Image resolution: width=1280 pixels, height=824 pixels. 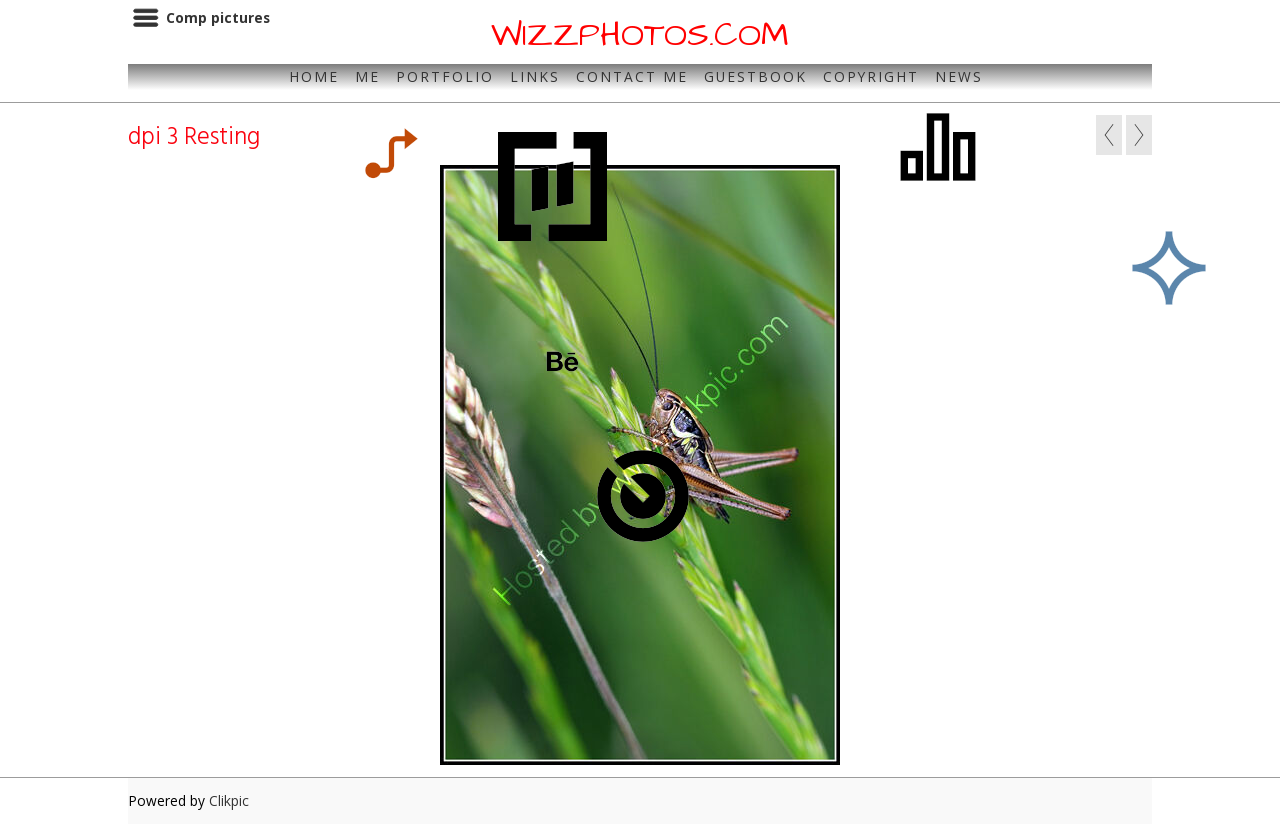 I want to click on visit behance portfolio, so click(x=562, y=361).